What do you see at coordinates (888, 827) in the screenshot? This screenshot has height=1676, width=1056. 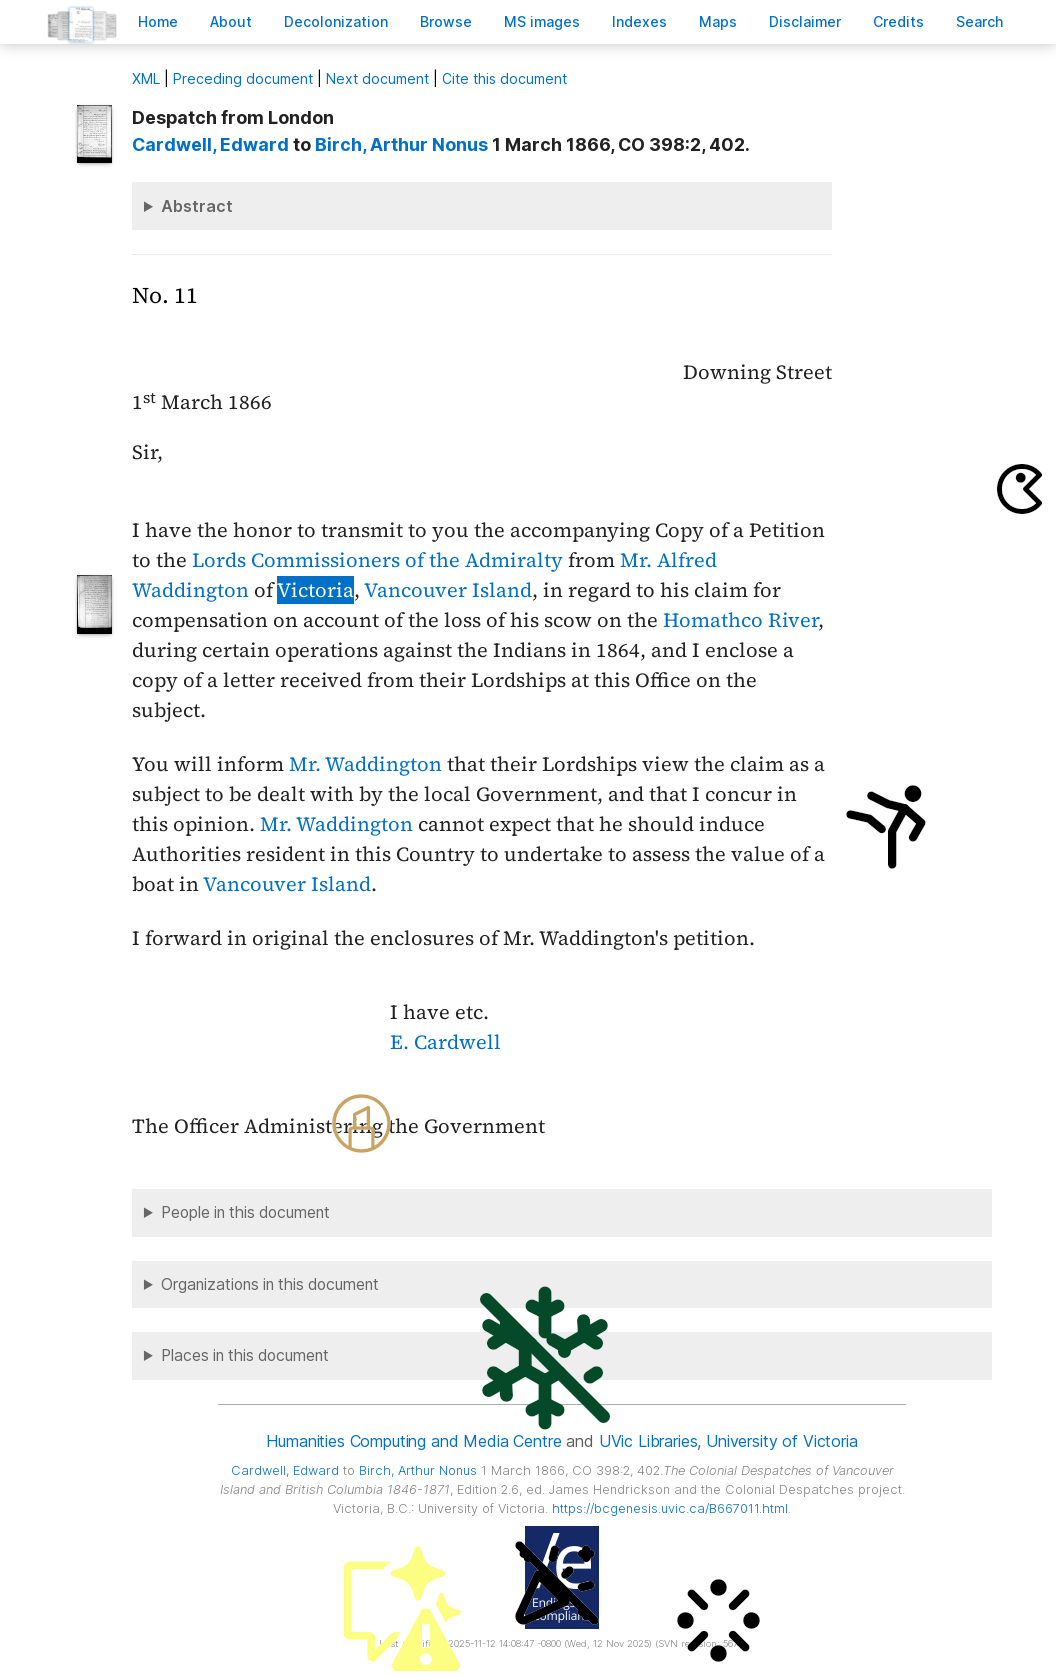 I see `access martial arts or combat sports content` at bounding box center [888, 827].